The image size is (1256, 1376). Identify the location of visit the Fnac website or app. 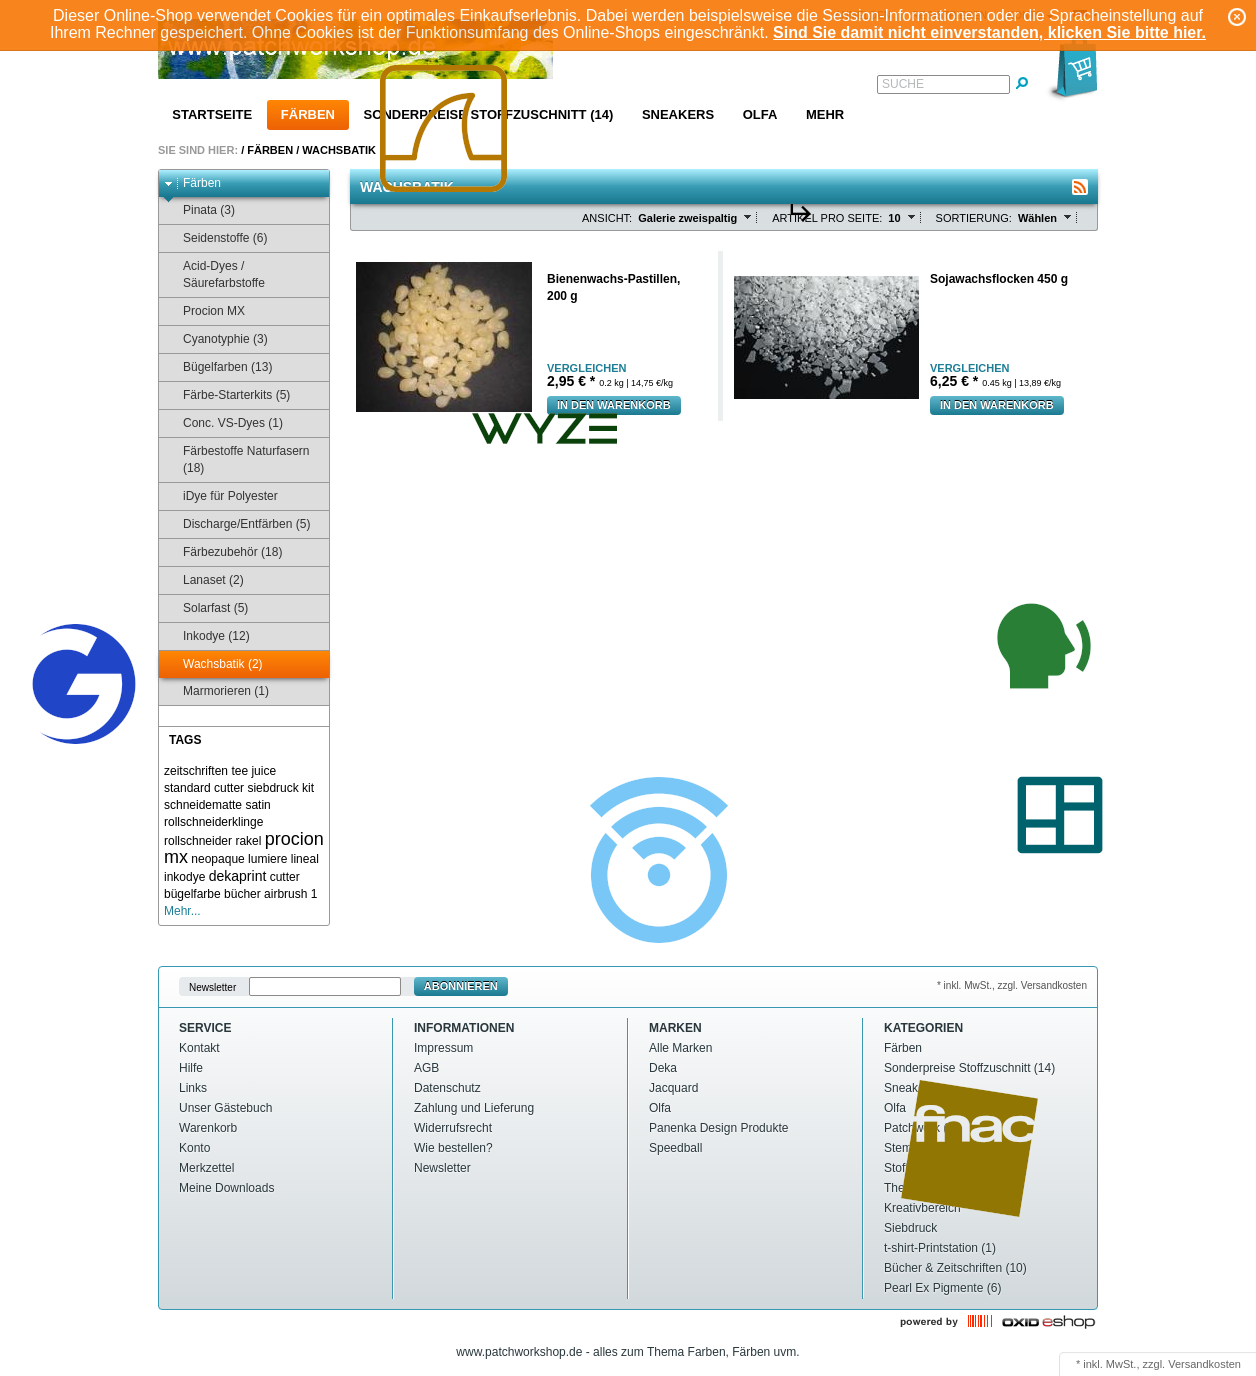
(969, 1148).